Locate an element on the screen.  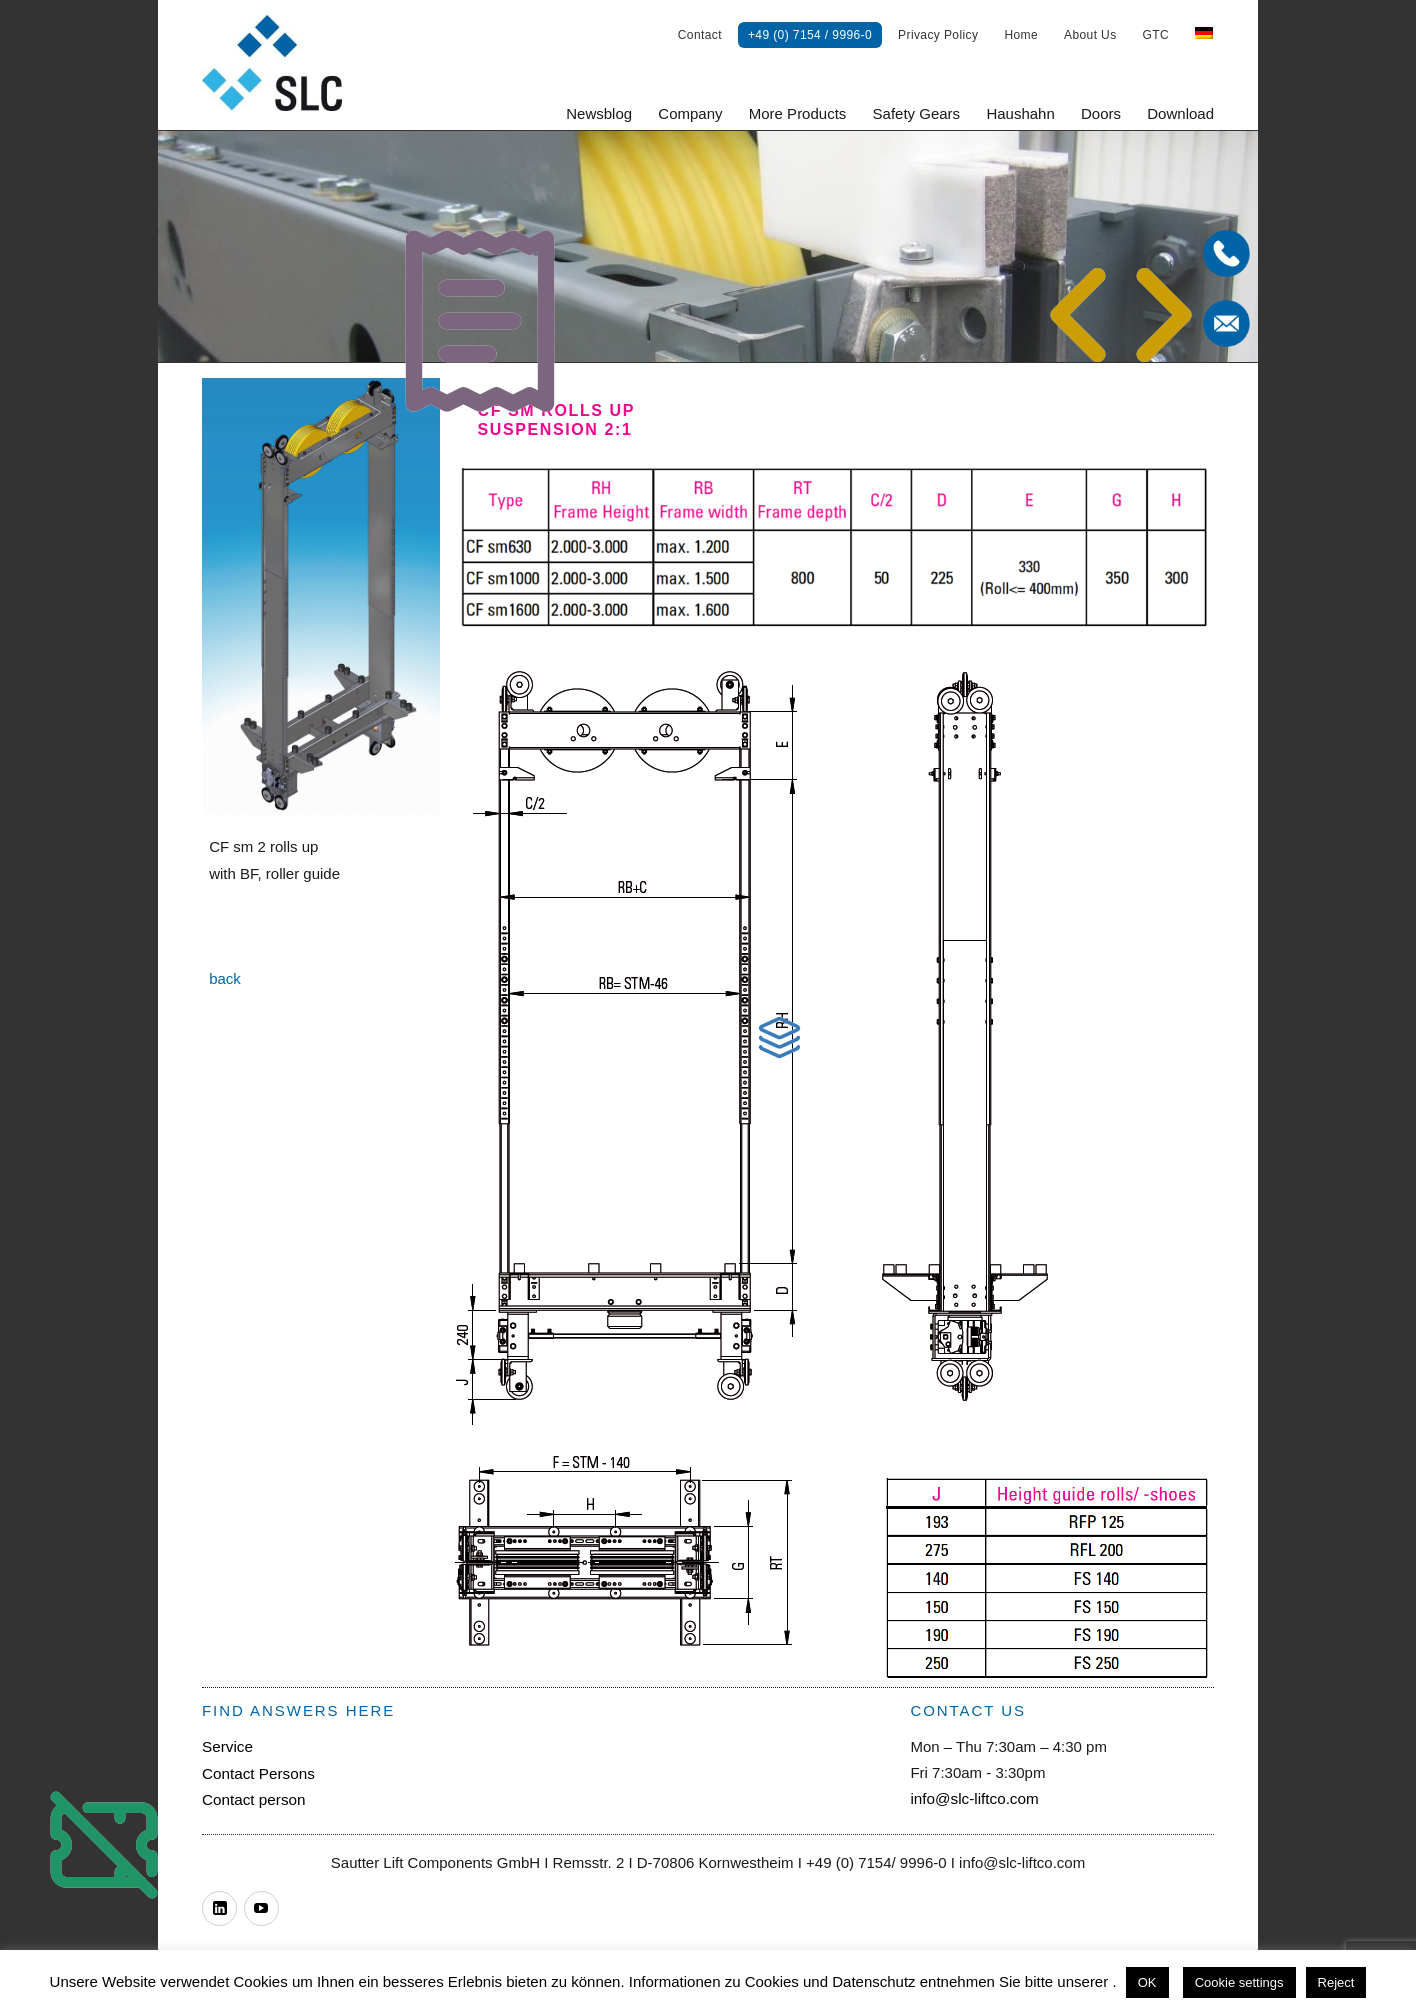
ticket unavailable or sold out is located at coordinates (104, 1845).